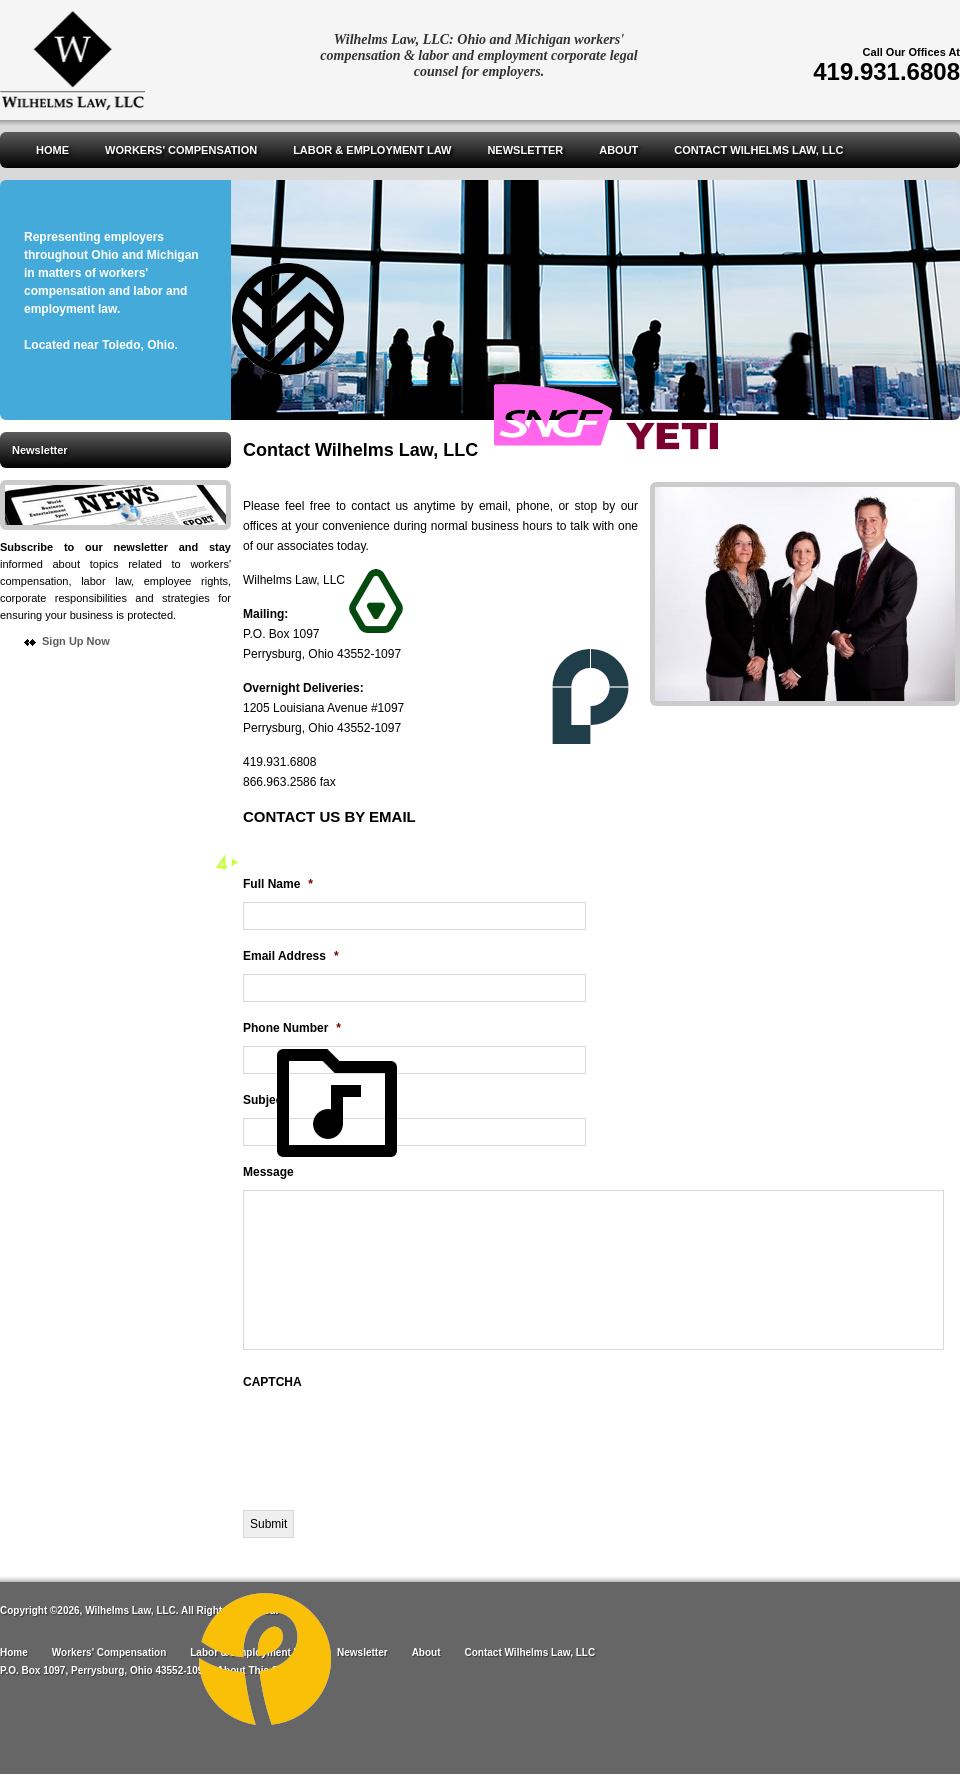  I want to click on YETI brand logo, so click(672, 436).